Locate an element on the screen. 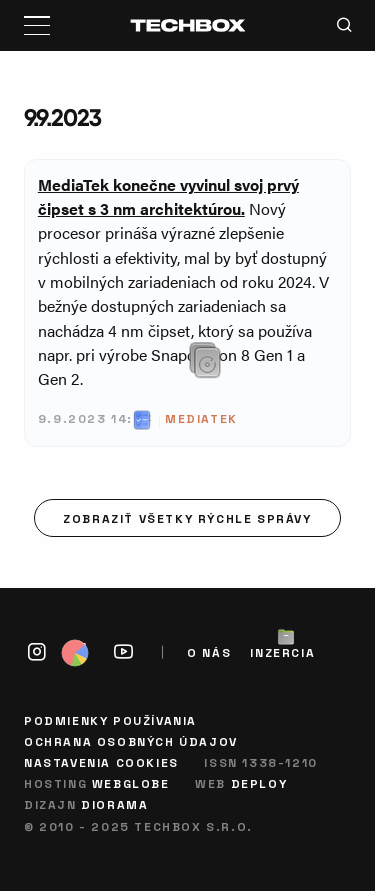 This screenshot has height=891, width=375. open the to-do list app is located at coordinates (142, 420).